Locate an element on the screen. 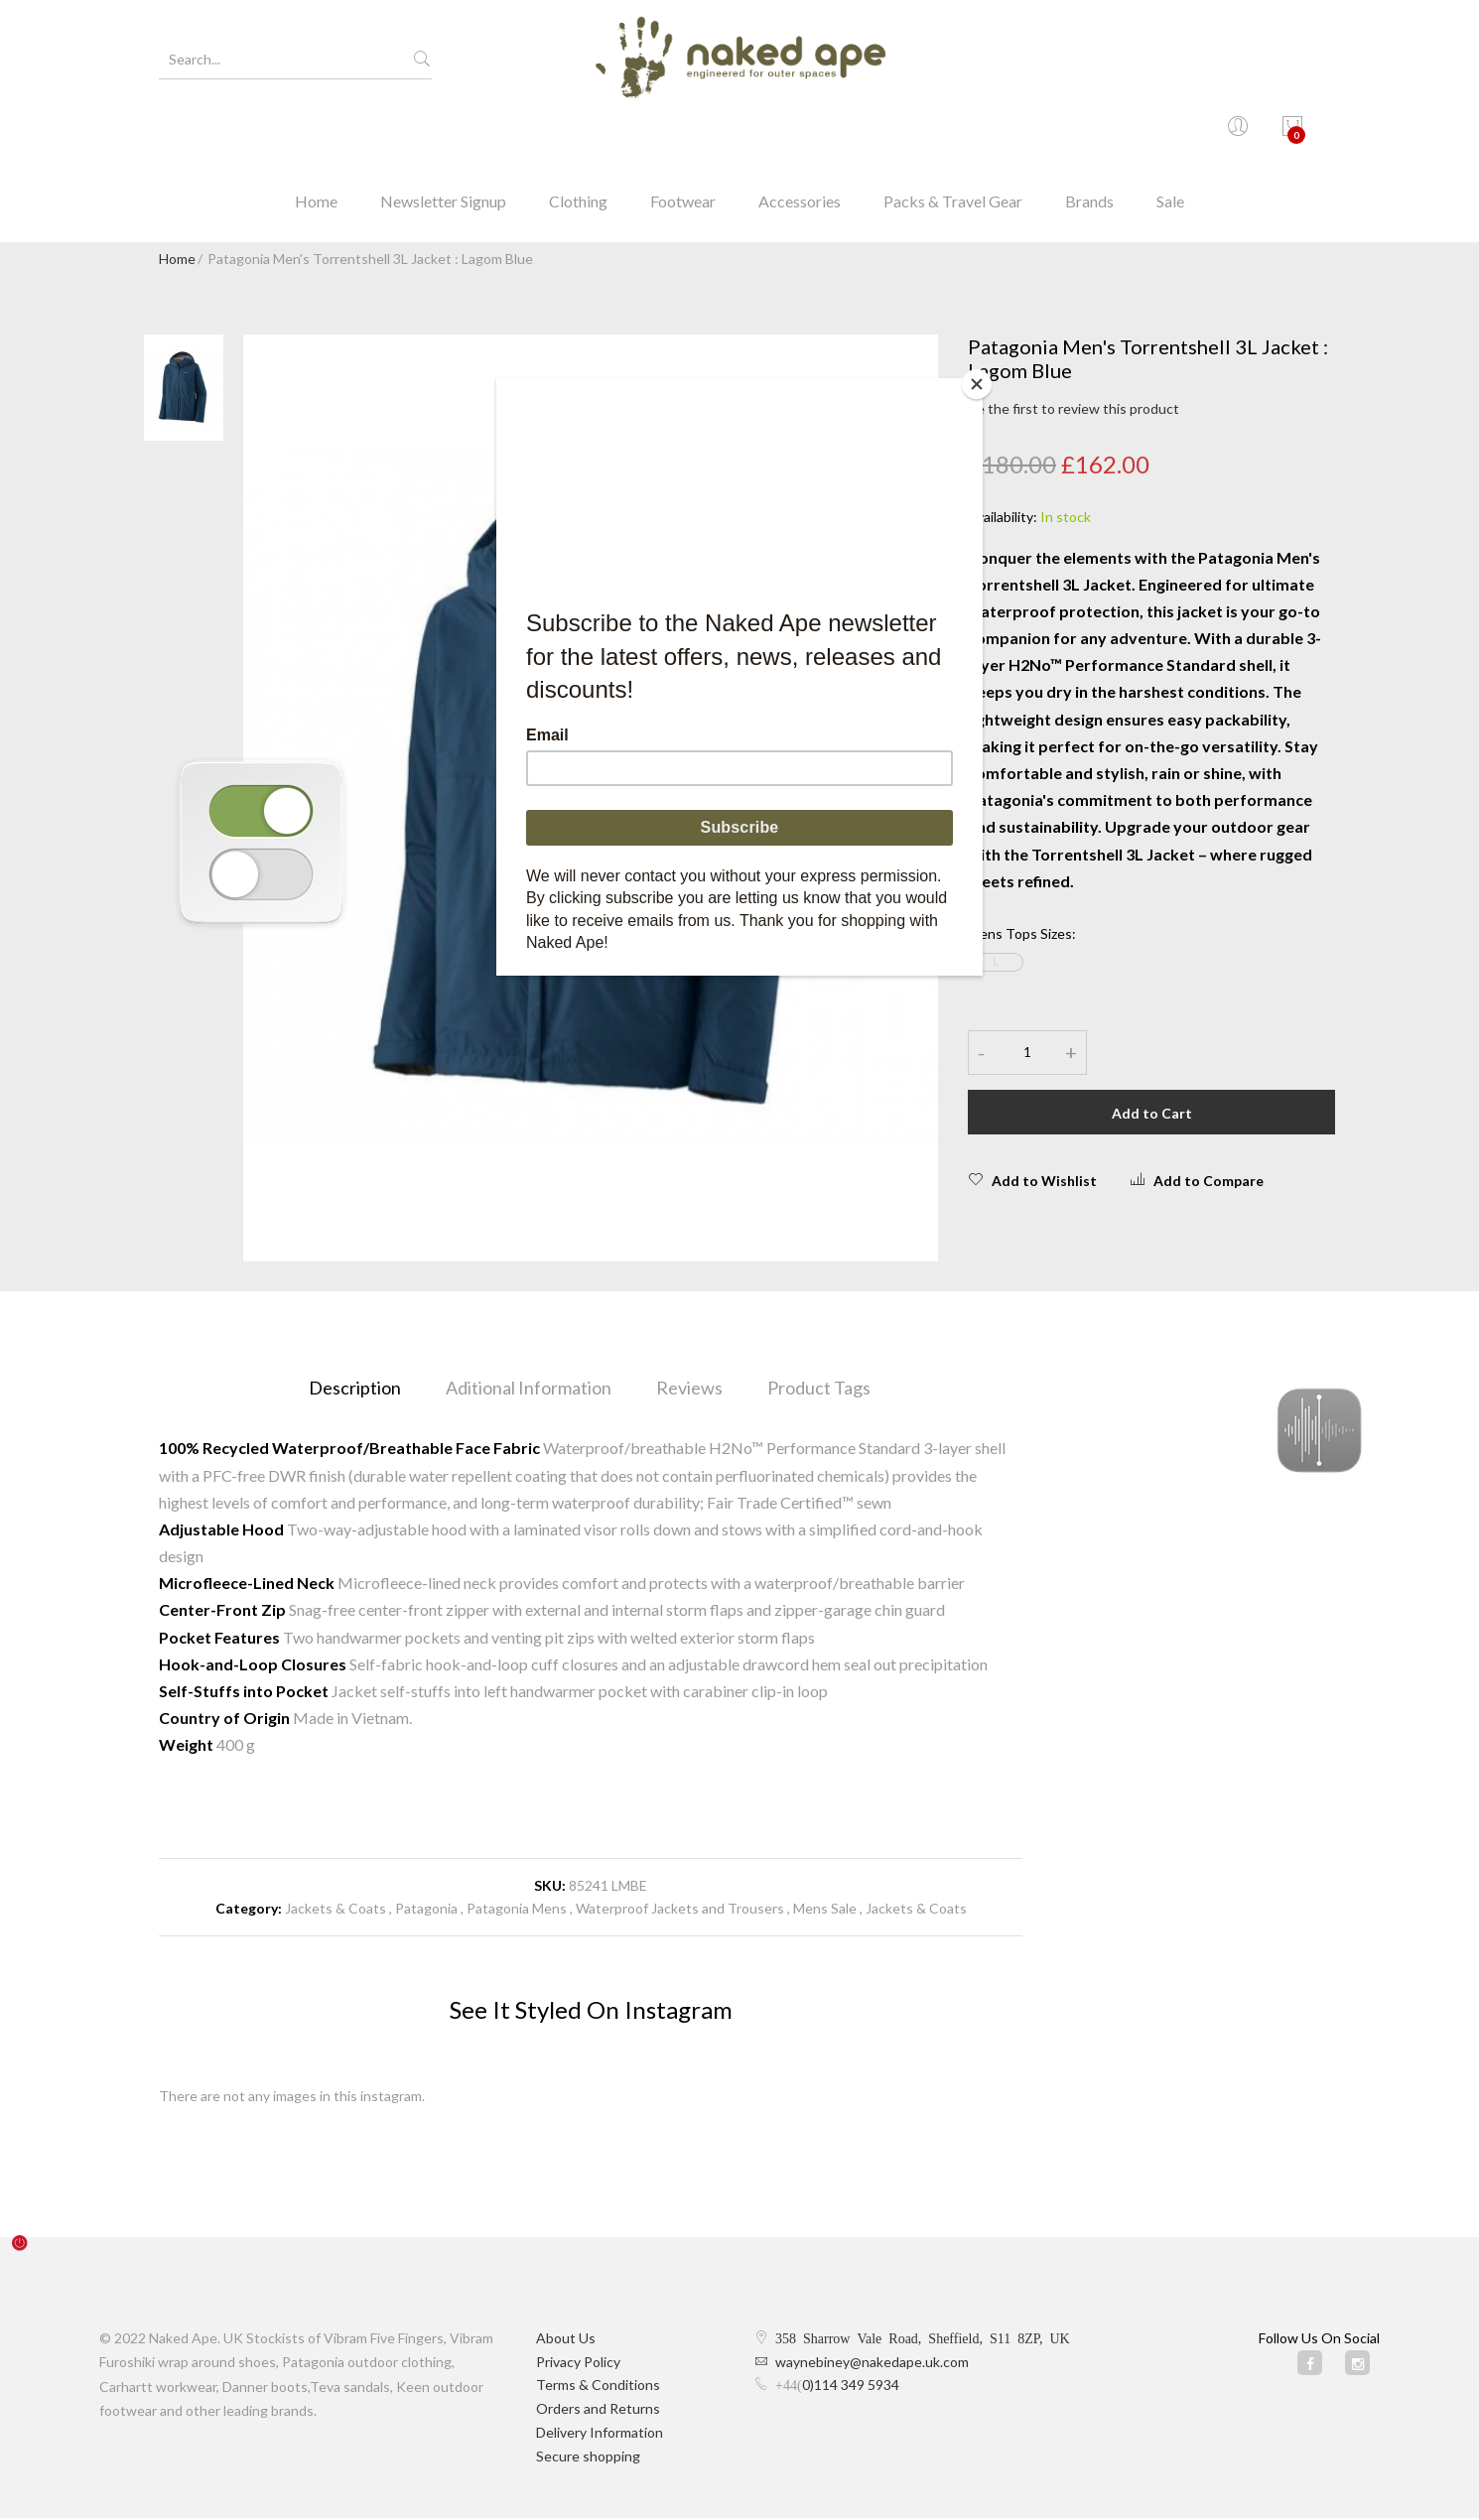 The height and width of the screenshot is (2520, 1479). open the voice memos app to record or play audio is located at coordinates (1319, 1430).